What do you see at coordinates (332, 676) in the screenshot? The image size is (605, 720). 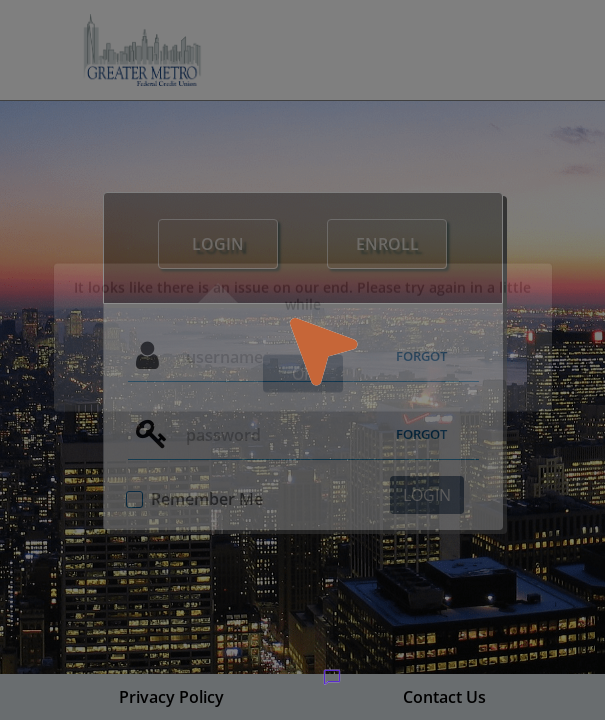 I see `open chat or messaging` at bounding box center [332, 676].